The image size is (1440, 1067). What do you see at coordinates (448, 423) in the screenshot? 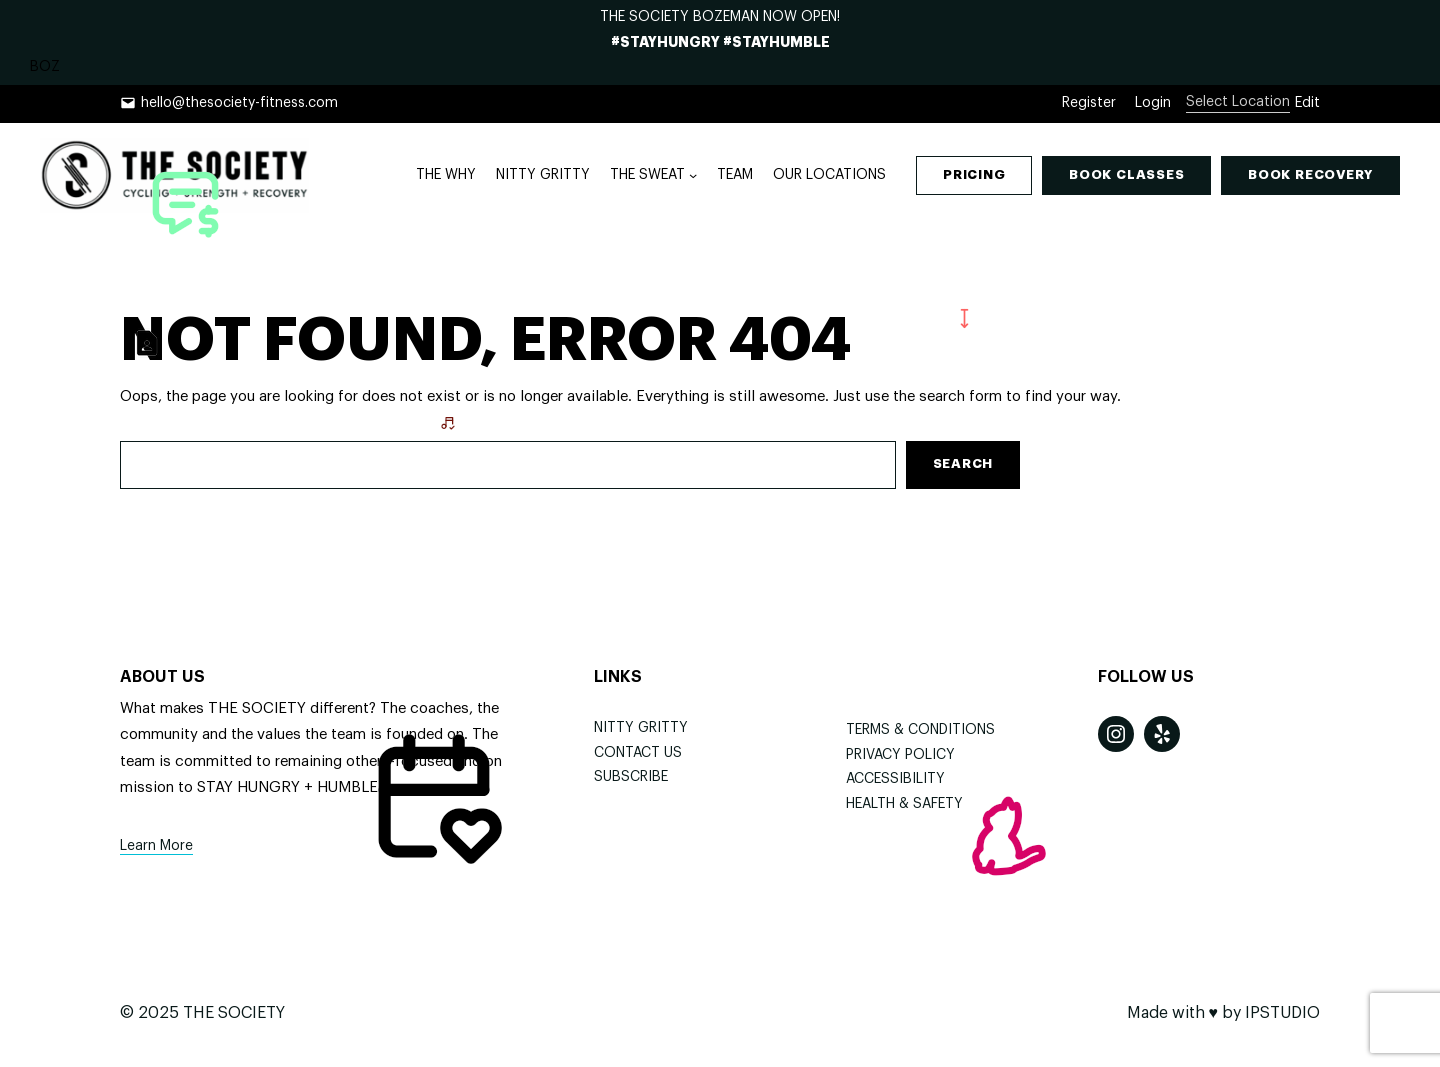
I see `song or track successfully added to library` at bounding box center [448, 423].